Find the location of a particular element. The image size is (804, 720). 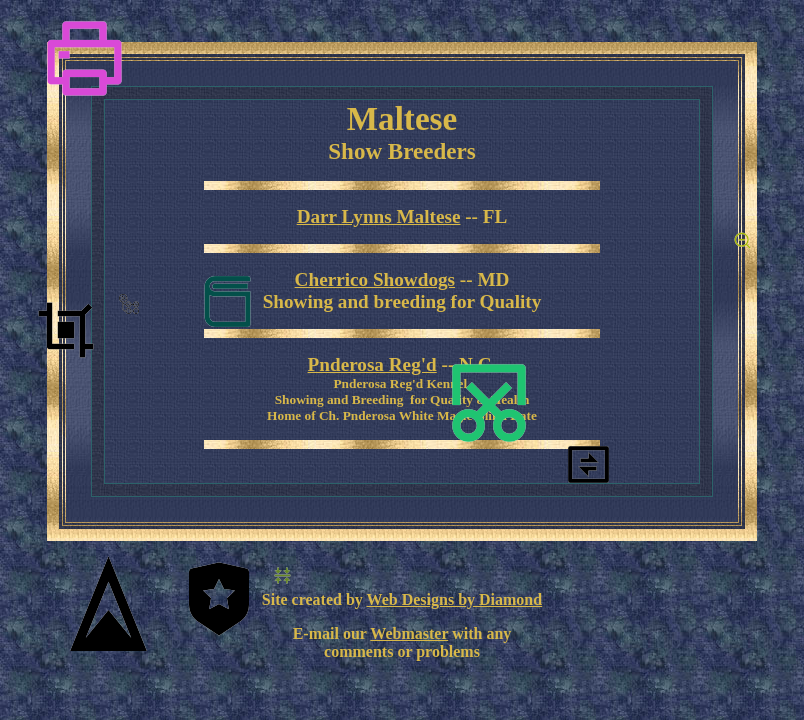

lucia authentication service logo is located at coordinates (108, 603).